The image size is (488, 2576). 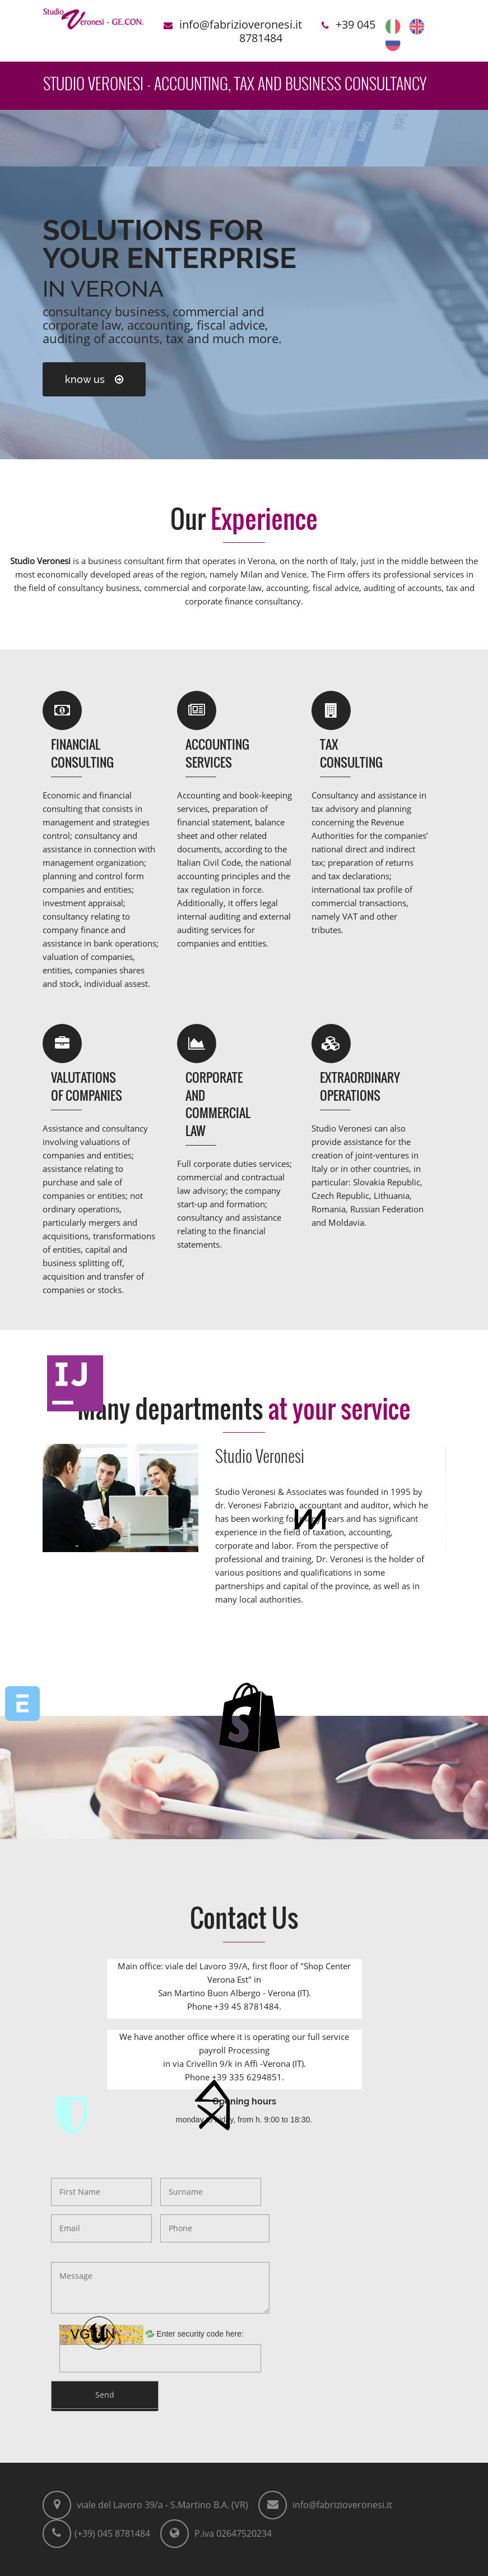 What do you see at coordinates (22, 1704) in the screenshot?
I see `open ERPNext application` at bounding box center [22, 1704].